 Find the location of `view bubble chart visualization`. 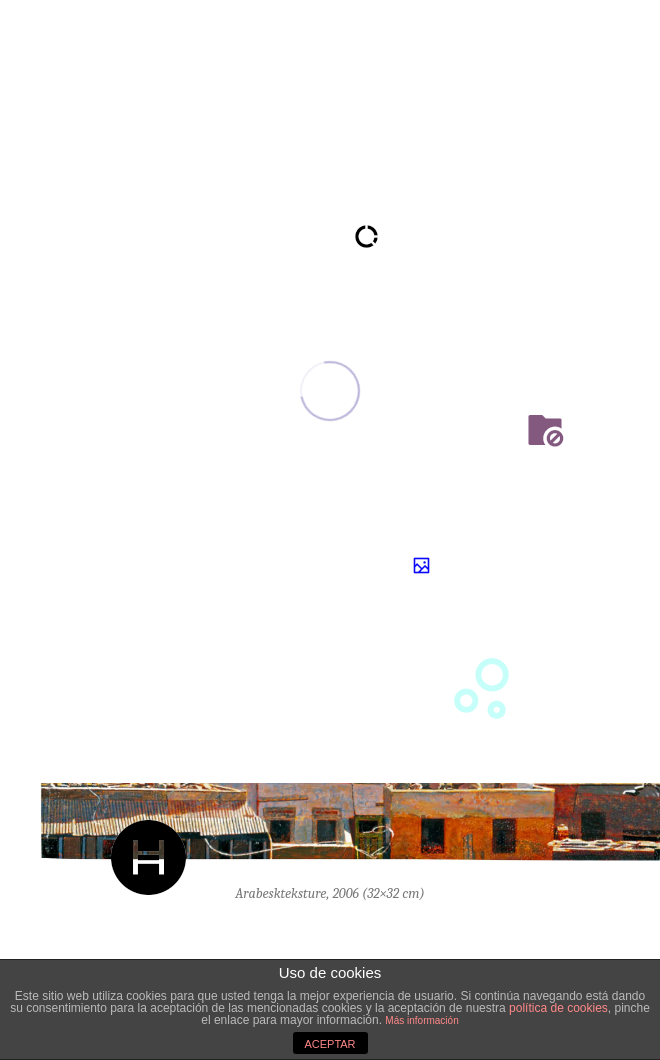

view bubble chart visualization is located at coordinates (484, 688).